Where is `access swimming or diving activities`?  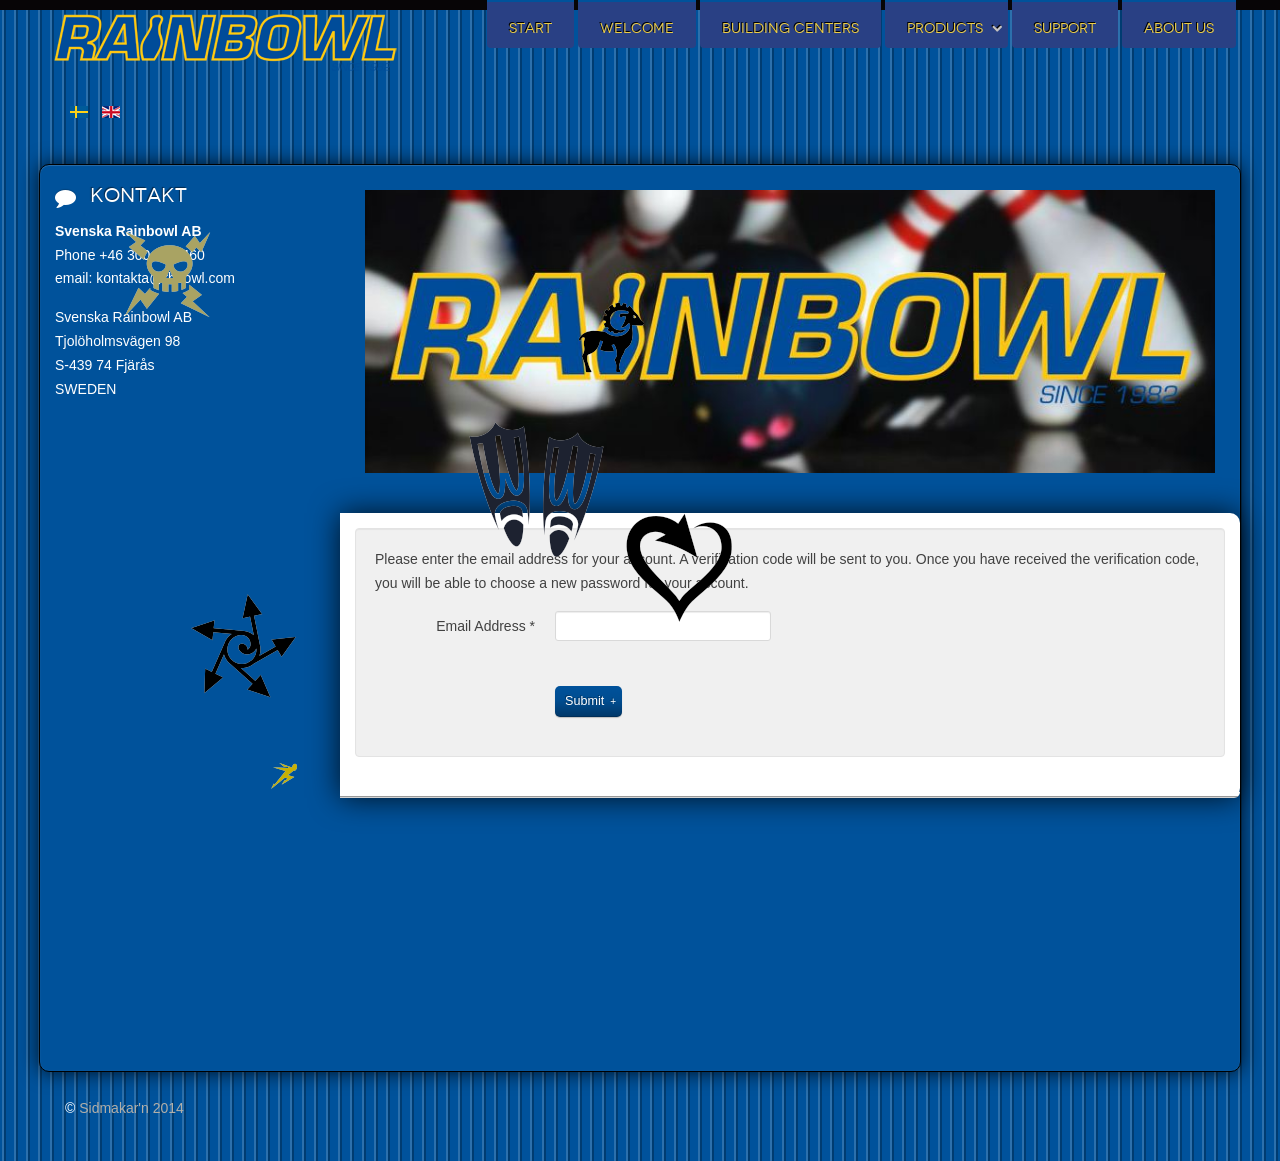
access swimming or diving activities is located at coordinates (536, 489).